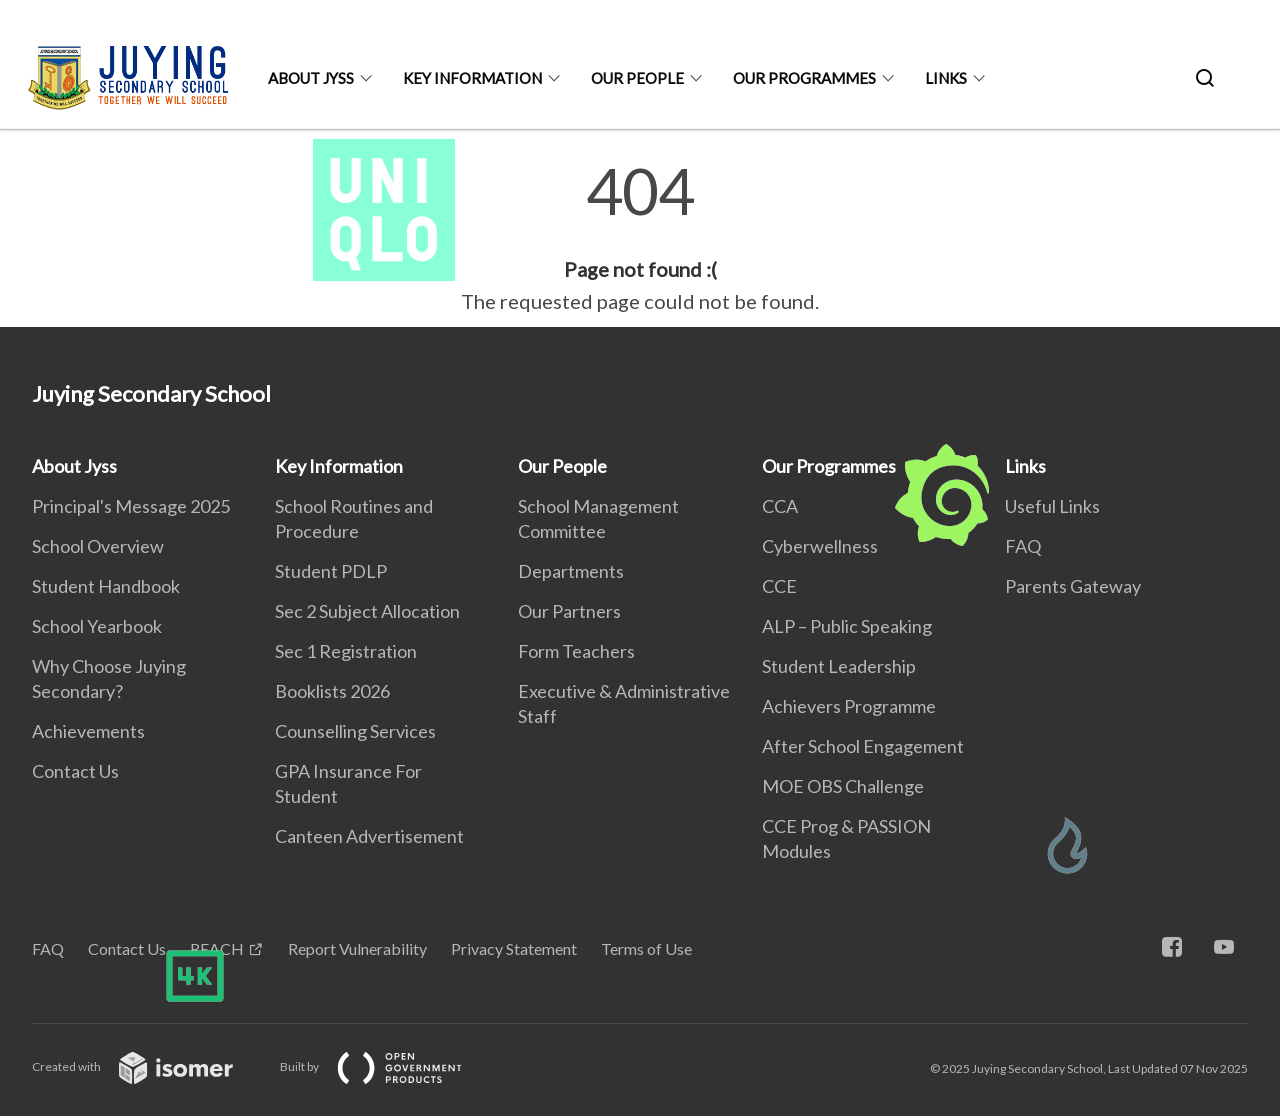 This screenshot has width=1280, height=1116. What do you see at coordinates (1067, 844) in the screenshot?
I see `view trending or hot content` at bounding box center [1067, 844].